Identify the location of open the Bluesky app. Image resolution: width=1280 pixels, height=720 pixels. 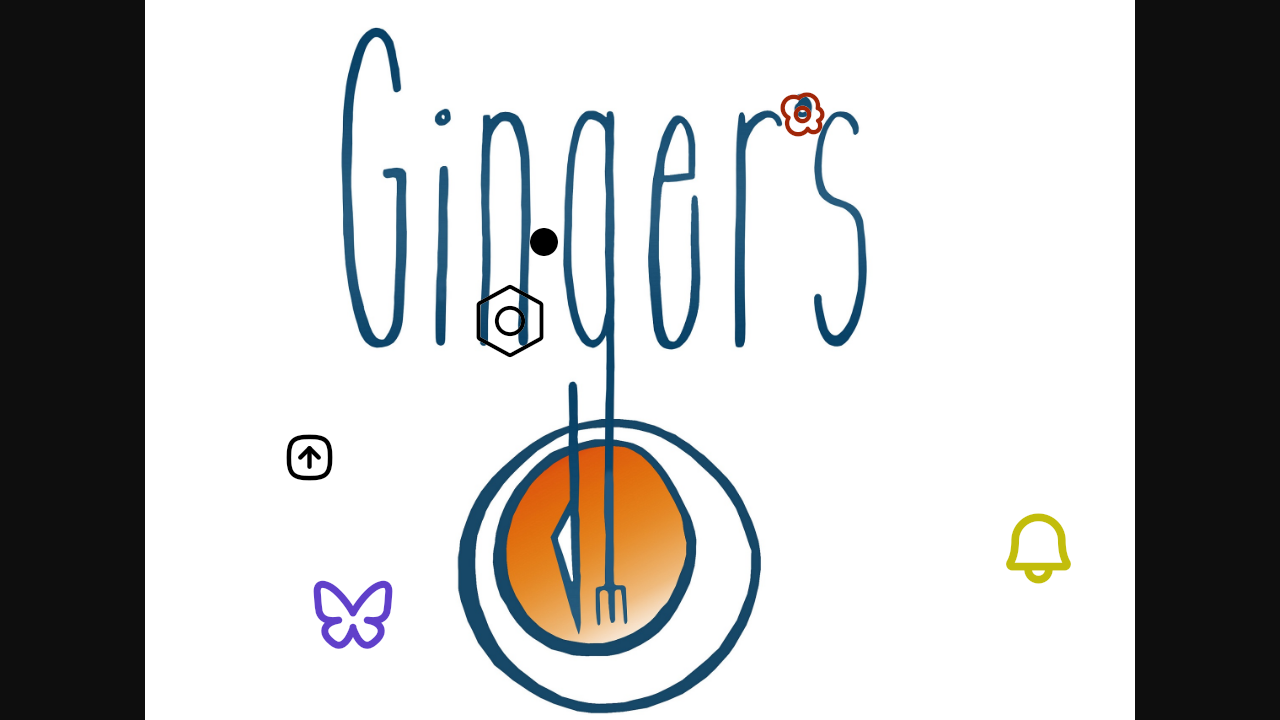
(353, 613).